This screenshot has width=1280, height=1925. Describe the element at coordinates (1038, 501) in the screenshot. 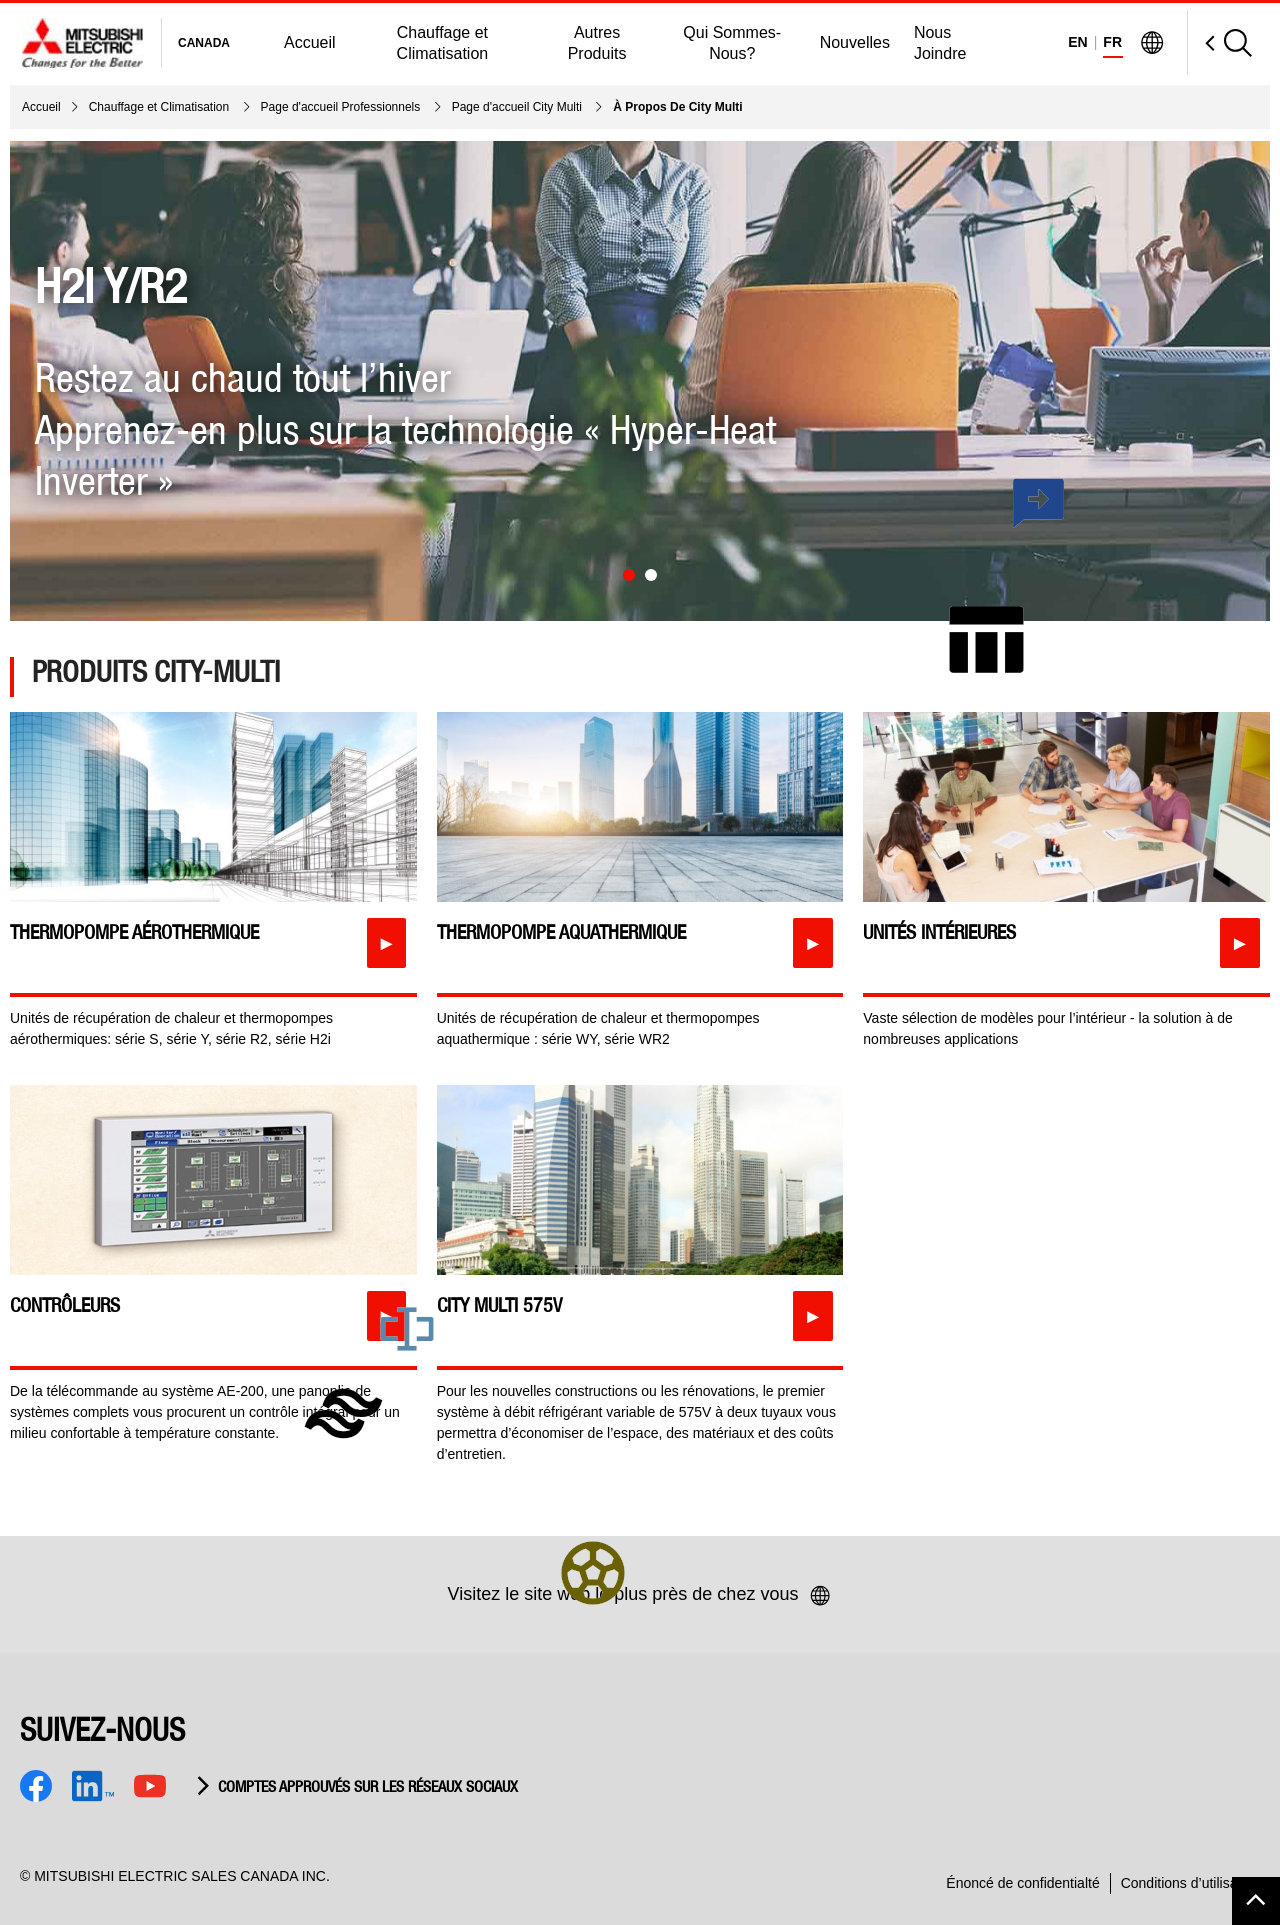

I see `forward a chat message` at that location.